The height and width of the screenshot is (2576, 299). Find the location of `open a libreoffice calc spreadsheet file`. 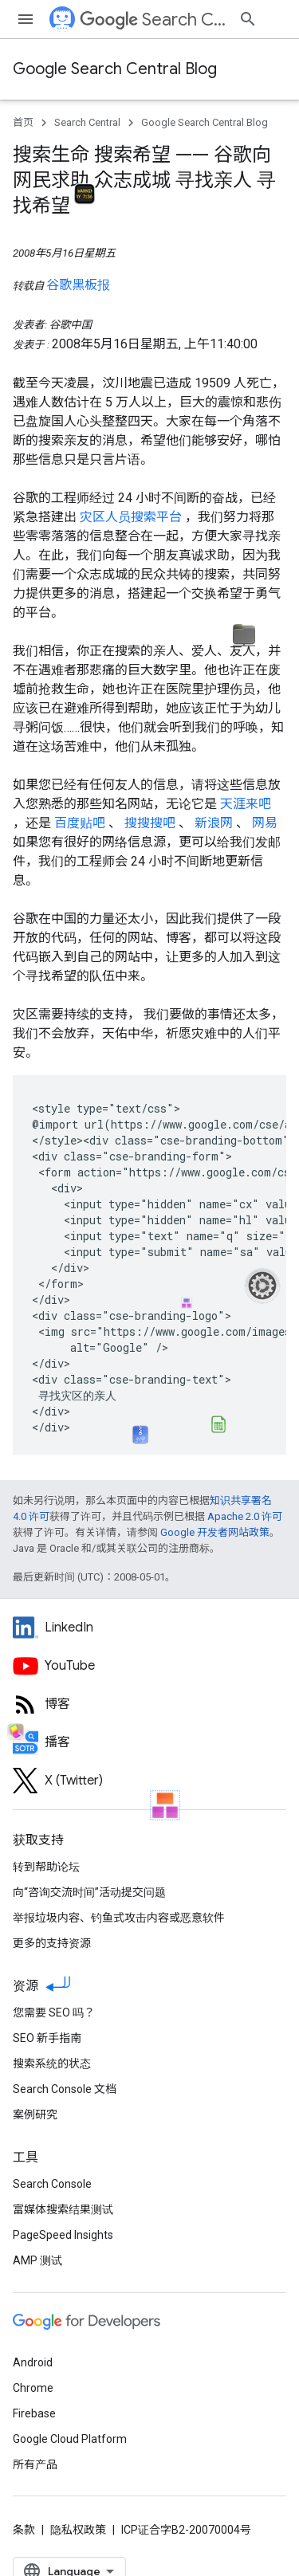

open a libreoffice calc spreadsheet file is located at coordinates (218, 1424).